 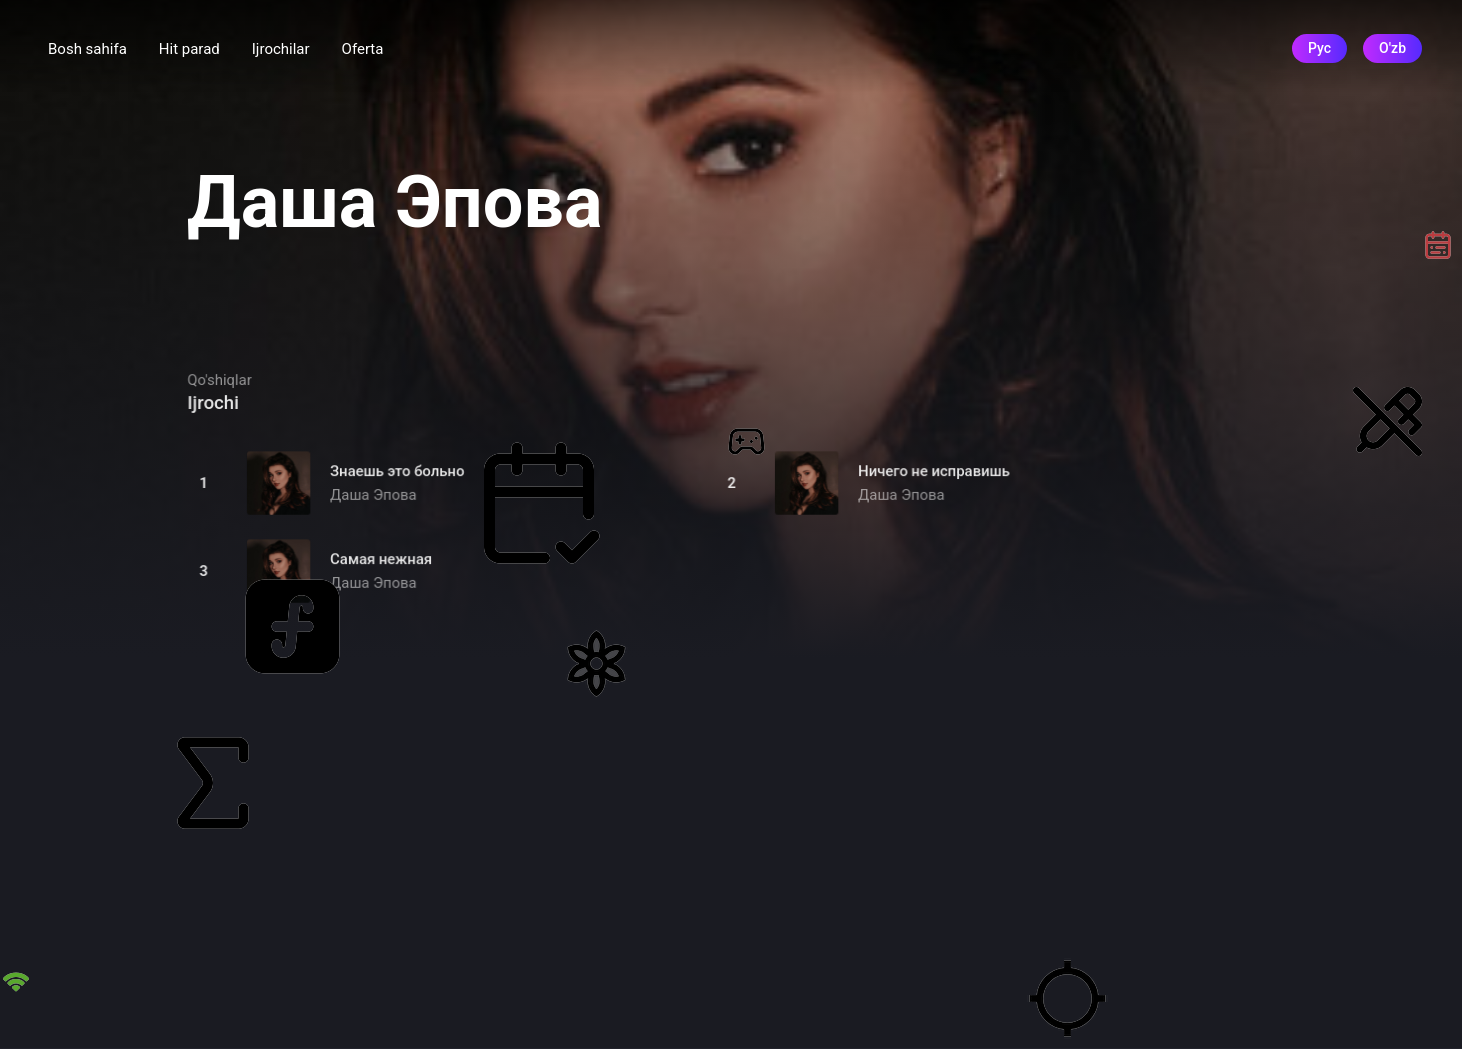 What do you see at coordinates (1067, 998) in the screenshot?
I see `GPS signal is searching or not yet locked` at bounding box center [1067, 998].